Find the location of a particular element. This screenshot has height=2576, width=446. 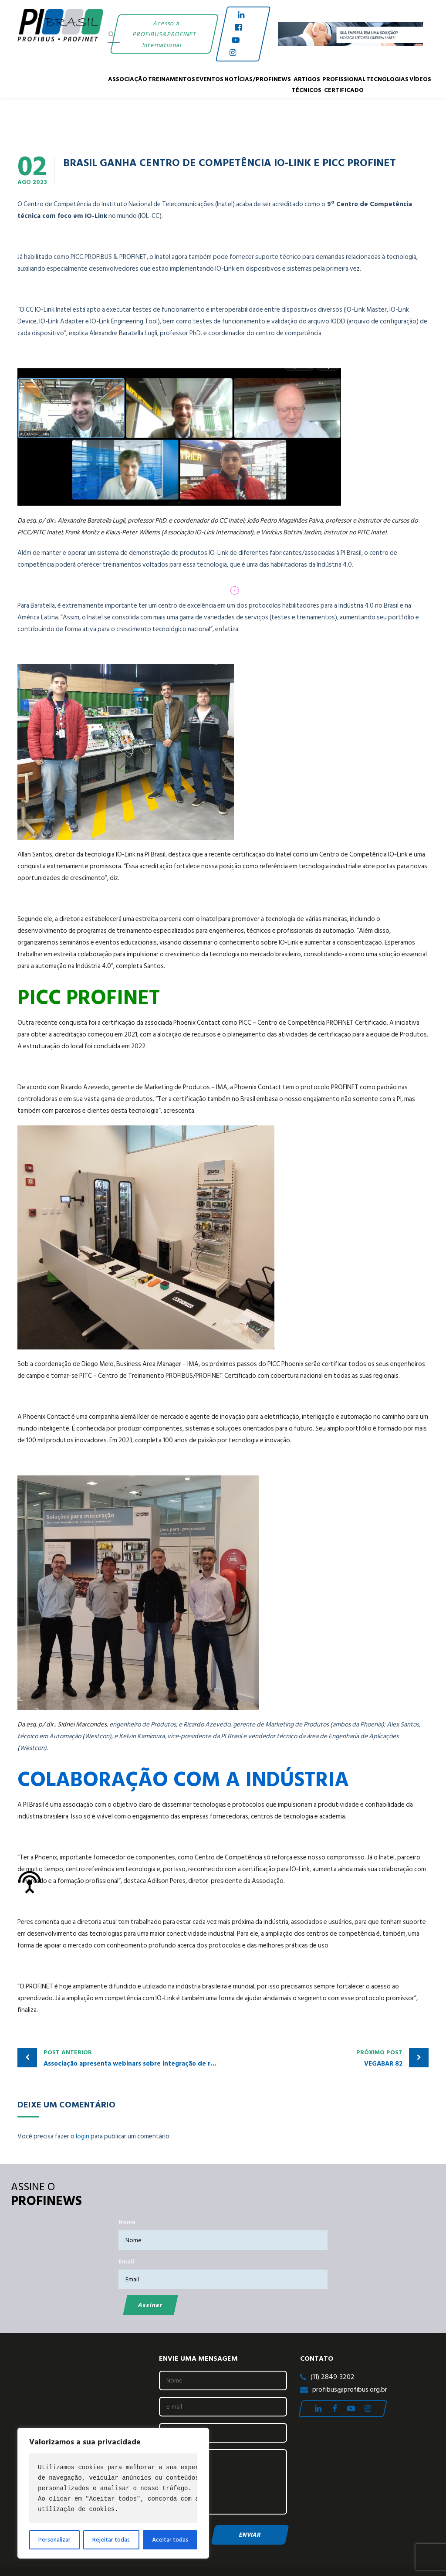

create a new draft issue is located at coordinates (235, 591).